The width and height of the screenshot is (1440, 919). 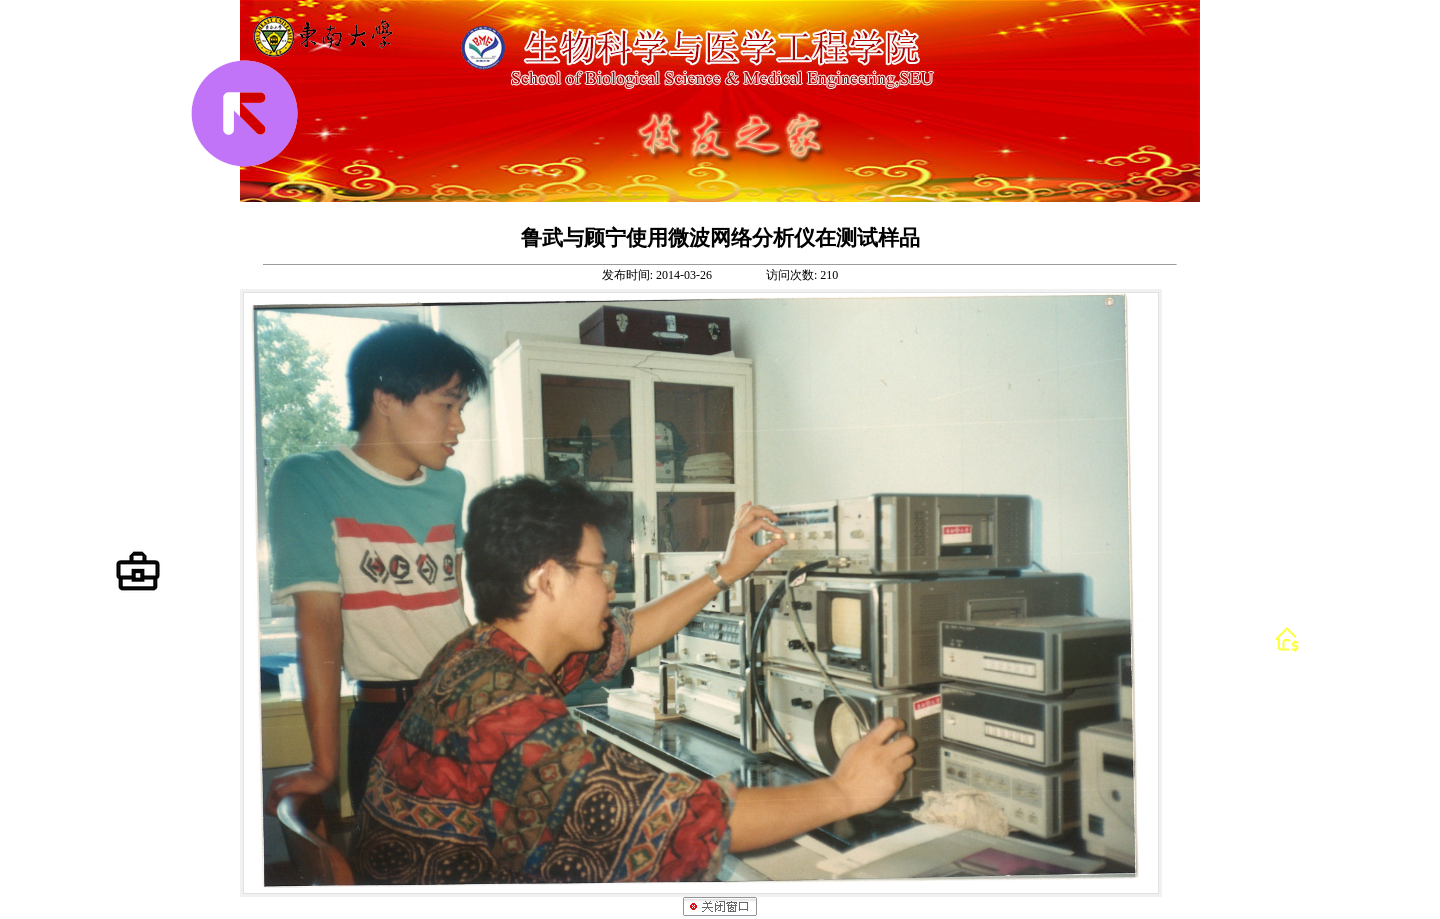 I want to click on view home financing or mortgage options, so click(x=1287, y=639).